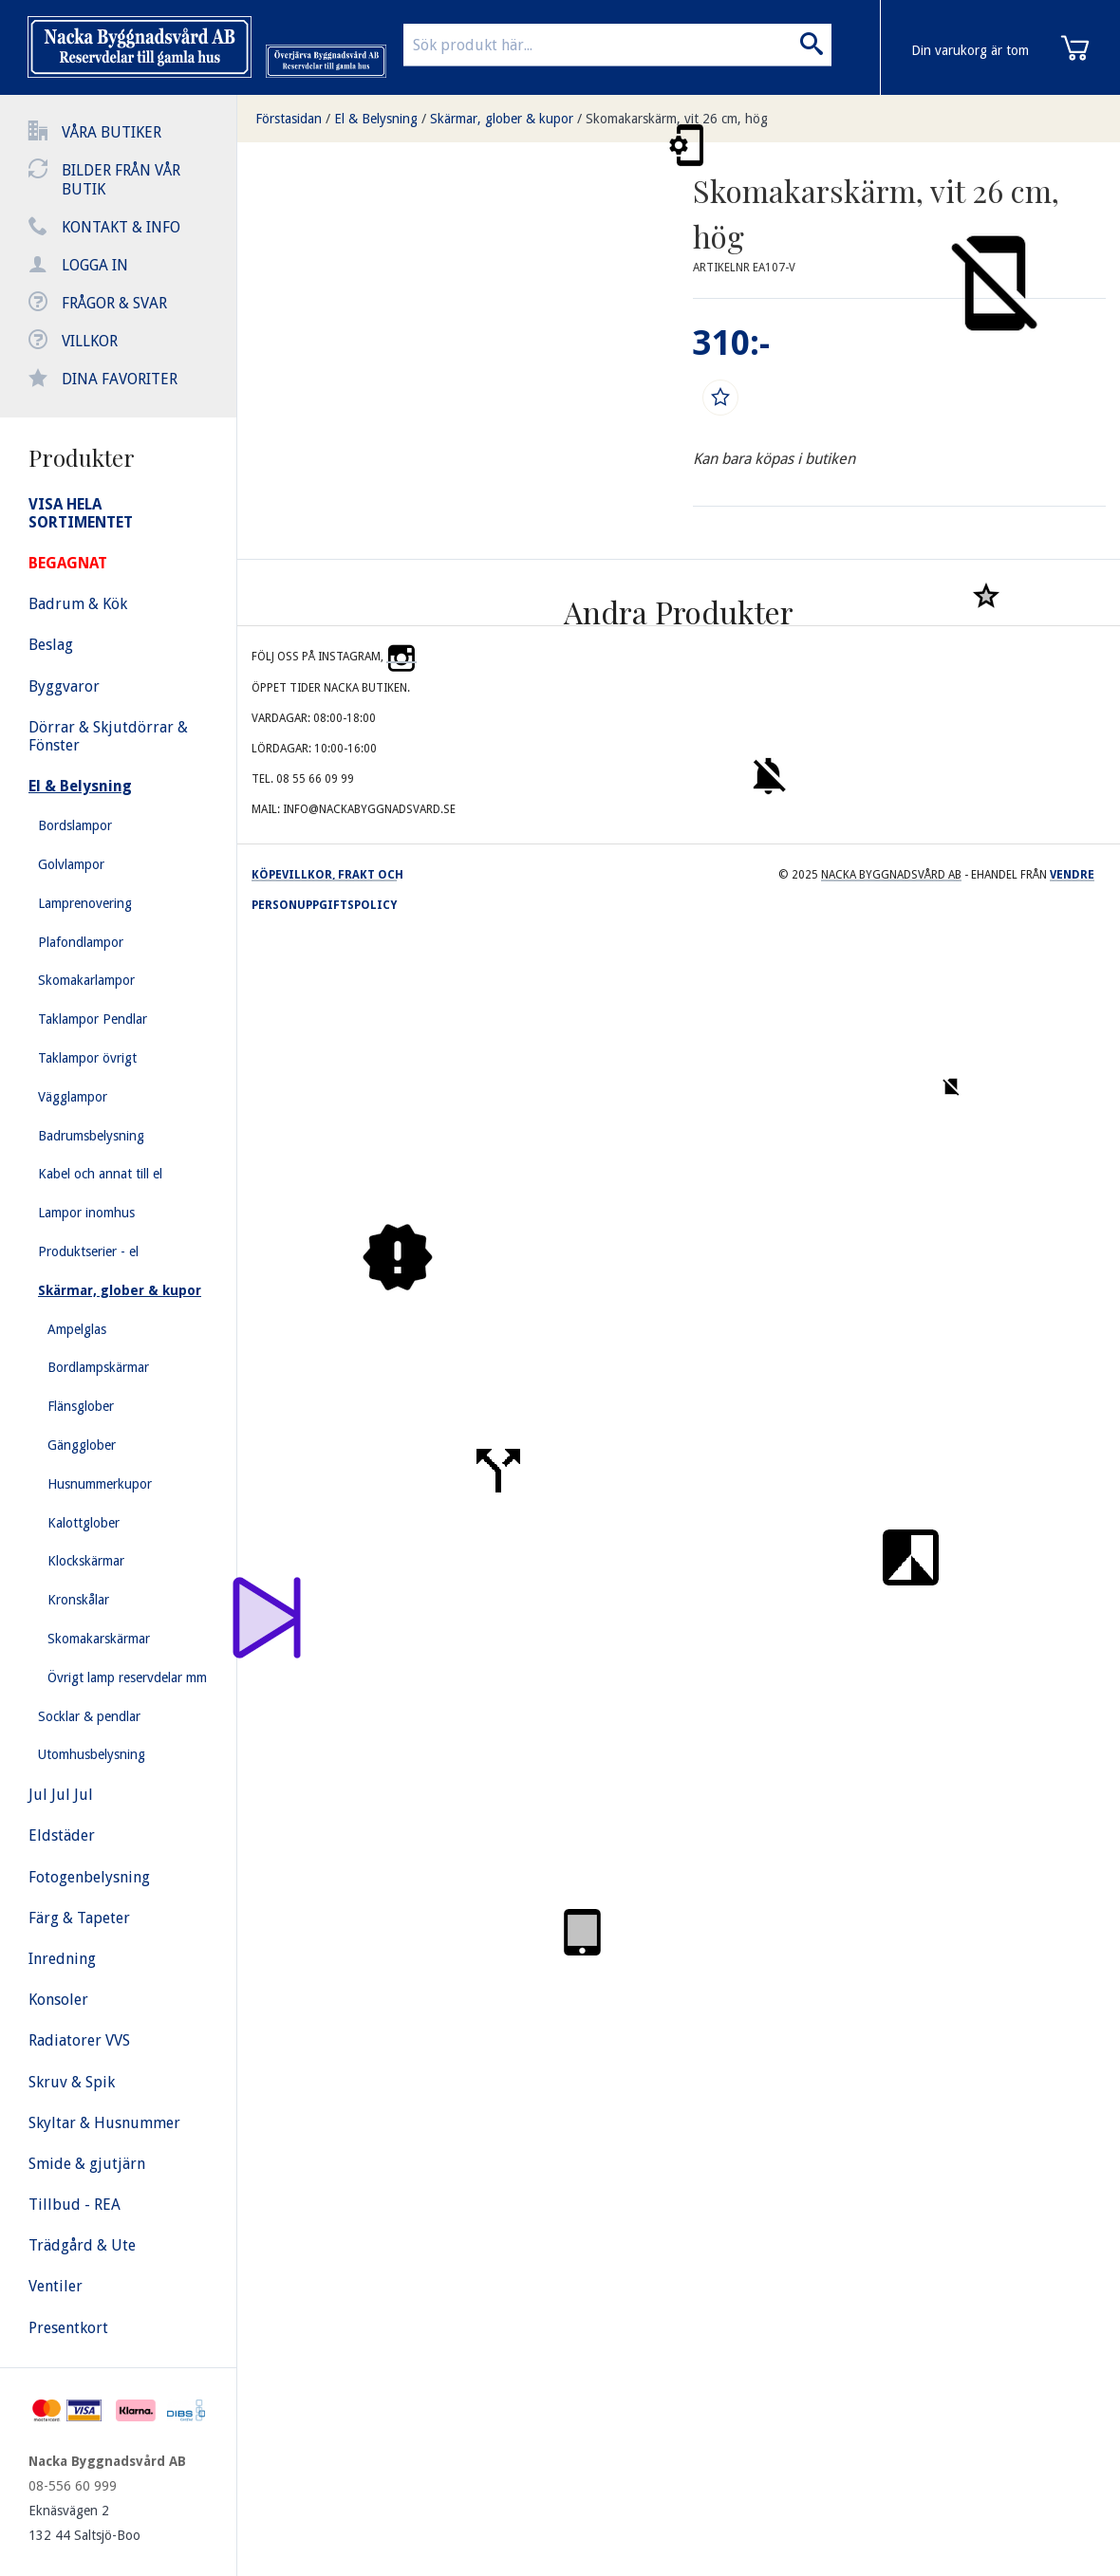 This screenshot has height=2576, width=1120. Describe the element at coordinates (951, 1086) in the screenshot. I see `no sim card detected` at that location.